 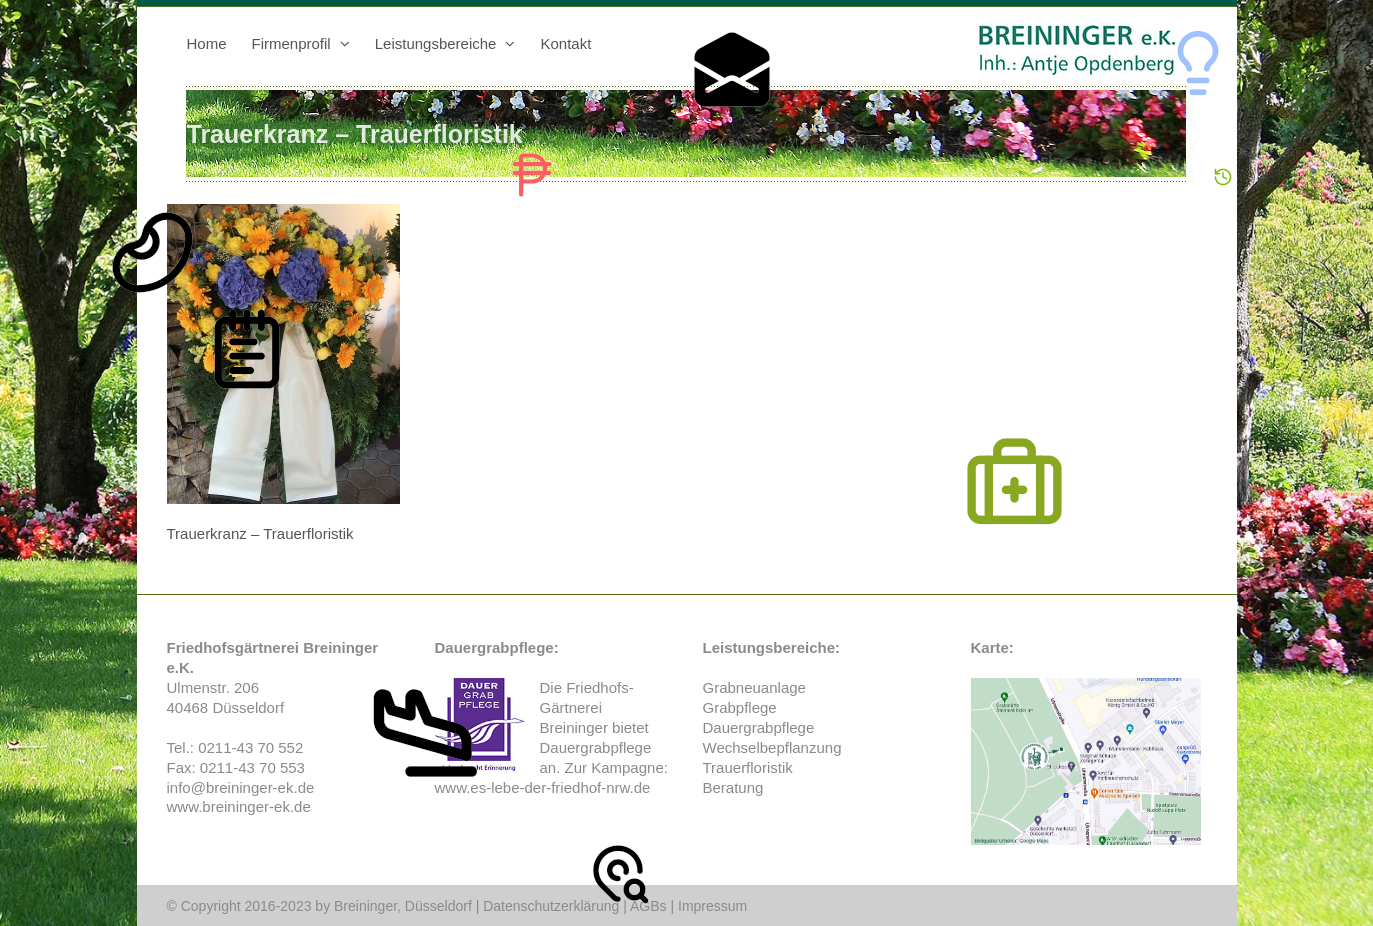 I want to click on view opened or read messages, so click(x=732, y=69).